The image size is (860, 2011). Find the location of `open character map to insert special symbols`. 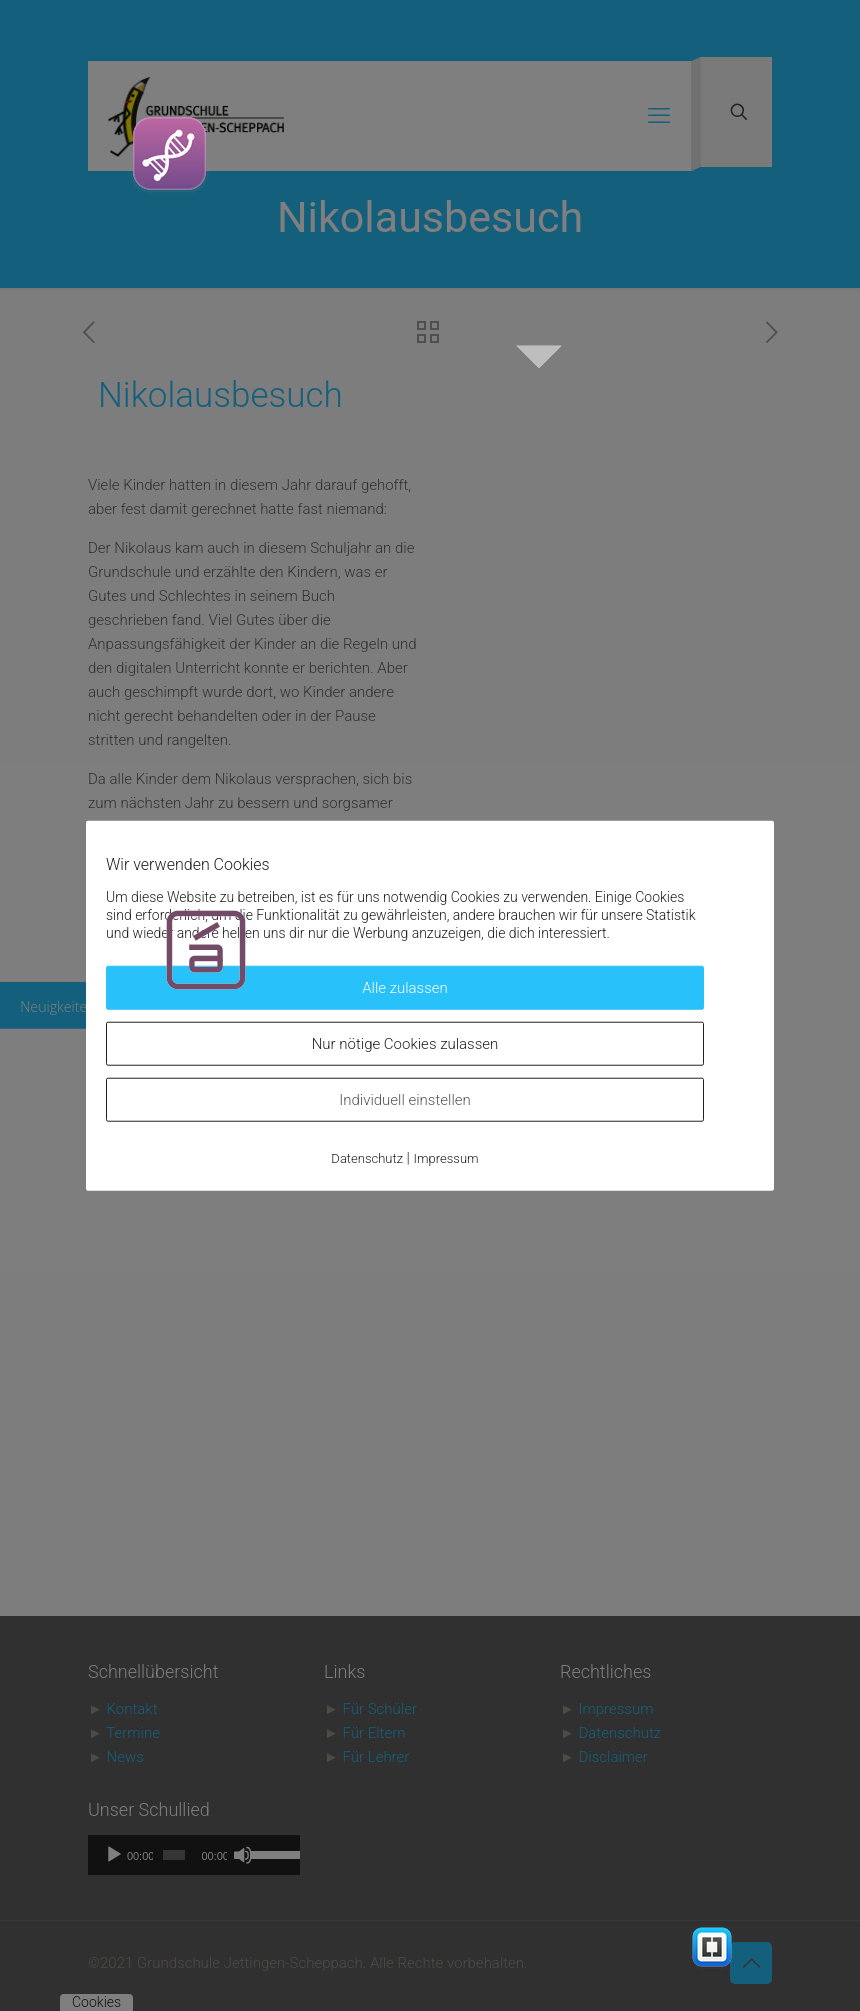

open character map to insert special symbols is located at coordinates (206, 950).